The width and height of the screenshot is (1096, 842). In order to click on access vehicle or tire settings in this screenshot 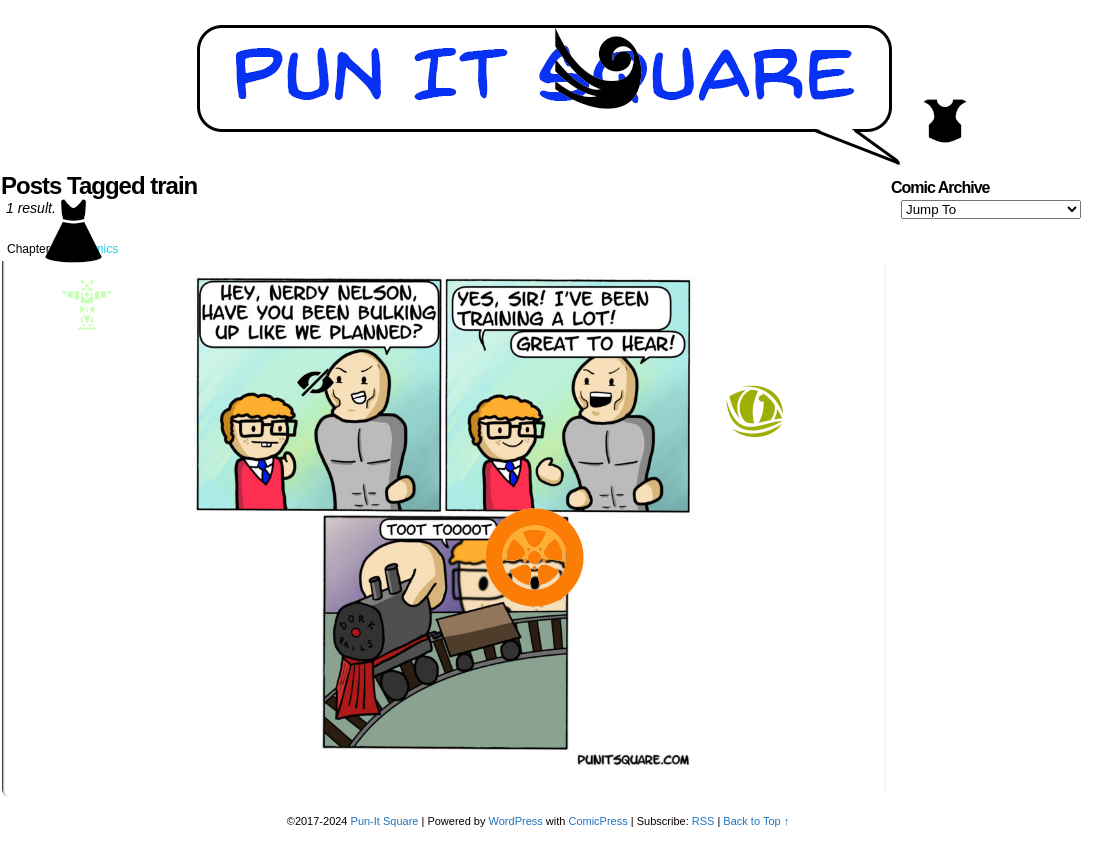, I will do `click(534, 557)`.